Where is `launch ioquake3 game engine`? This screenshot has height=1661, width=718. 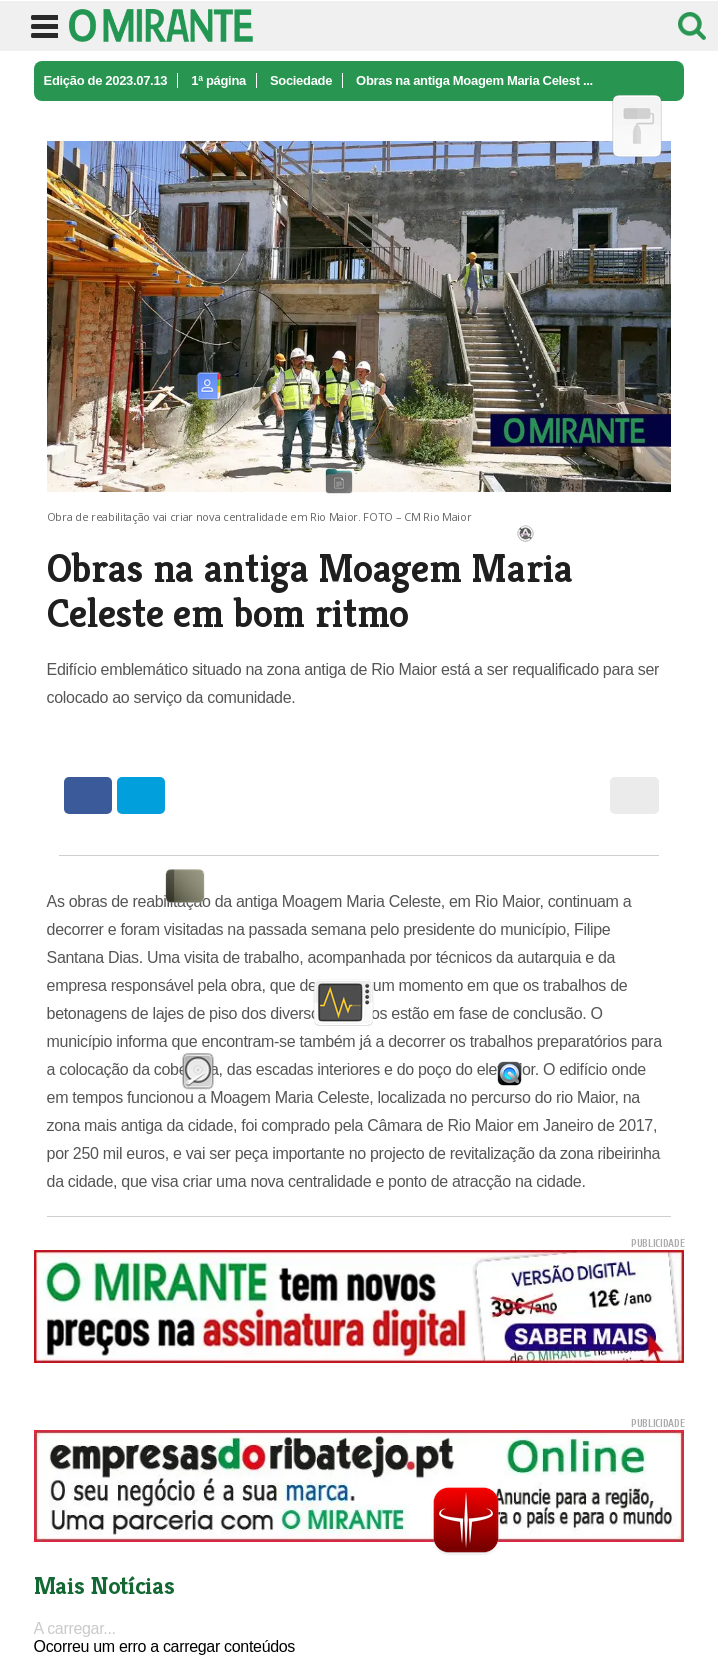
launch ioquake3 game engine is located at coordinates (466, 1520).